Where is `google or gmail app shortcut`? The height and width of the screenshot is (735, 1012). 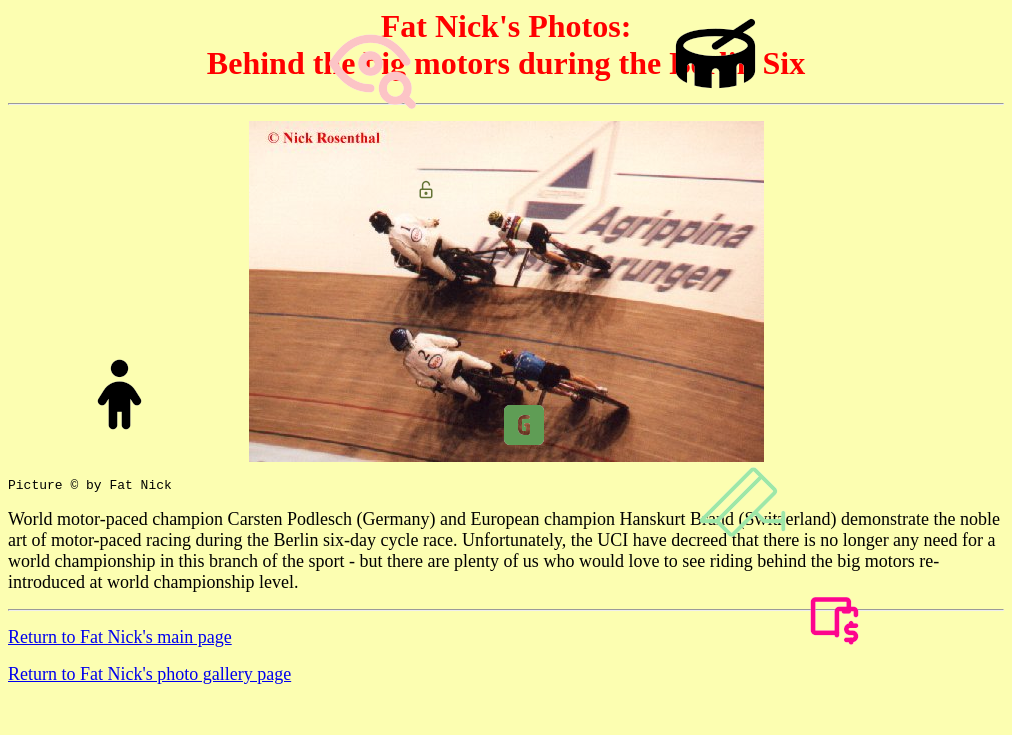
google or gmail app shortcut is located at coordinates (524, 425).